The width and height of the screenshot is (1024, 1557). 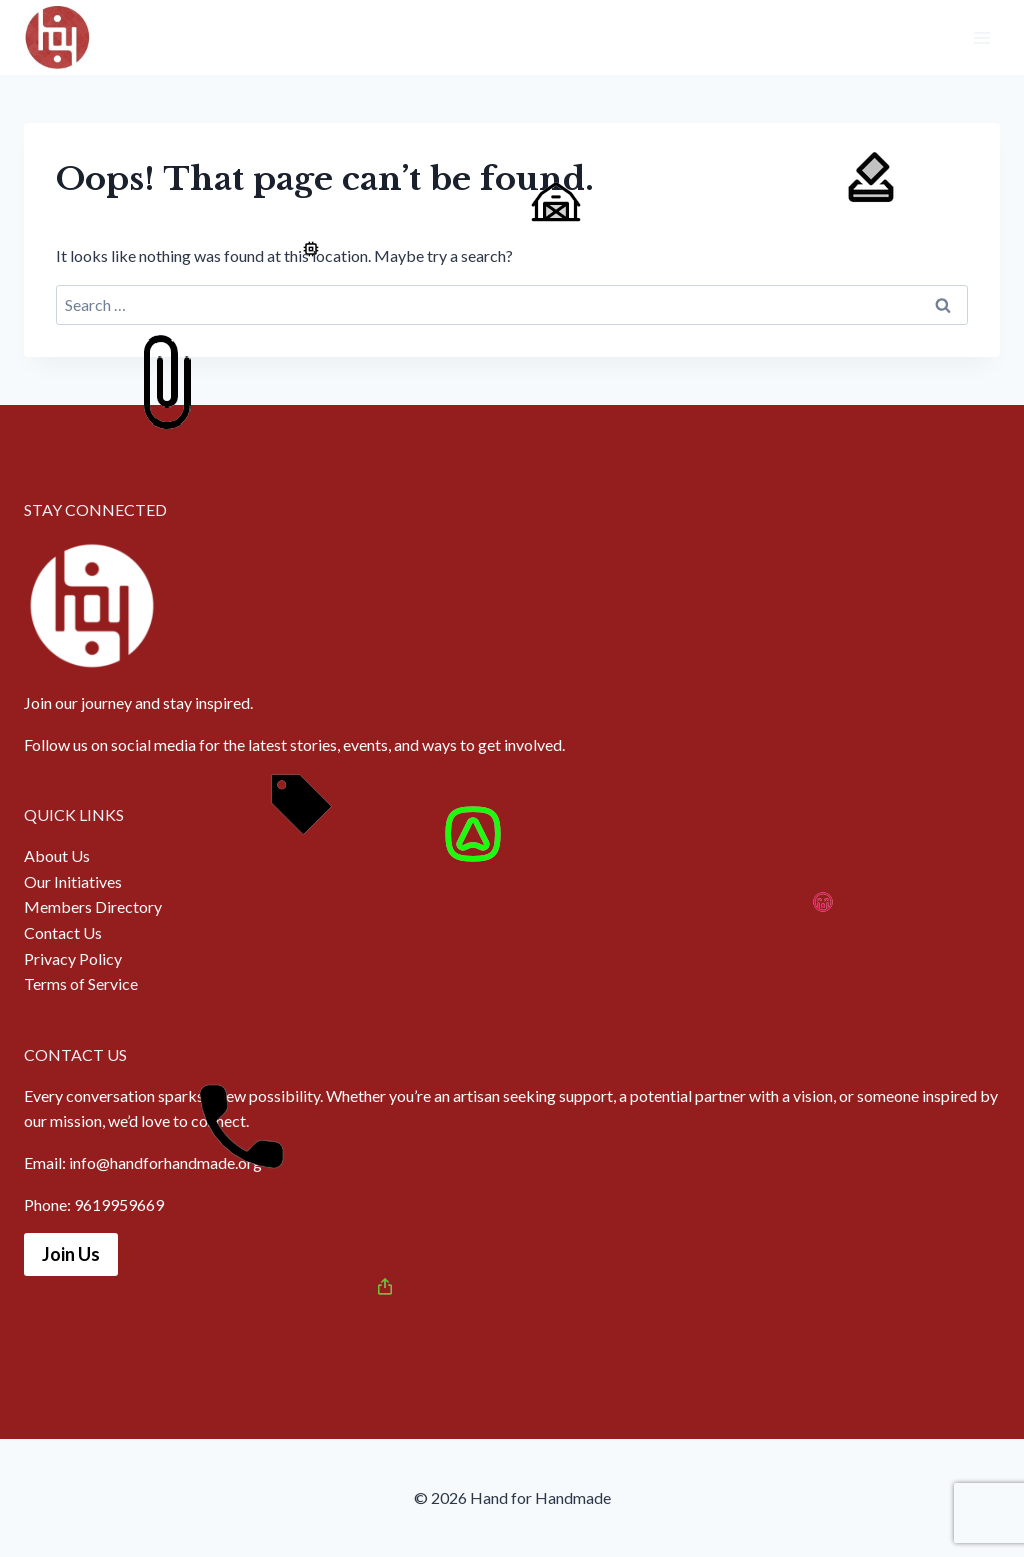 I want to click on attach a file to your message, so click(x=165, y=382).